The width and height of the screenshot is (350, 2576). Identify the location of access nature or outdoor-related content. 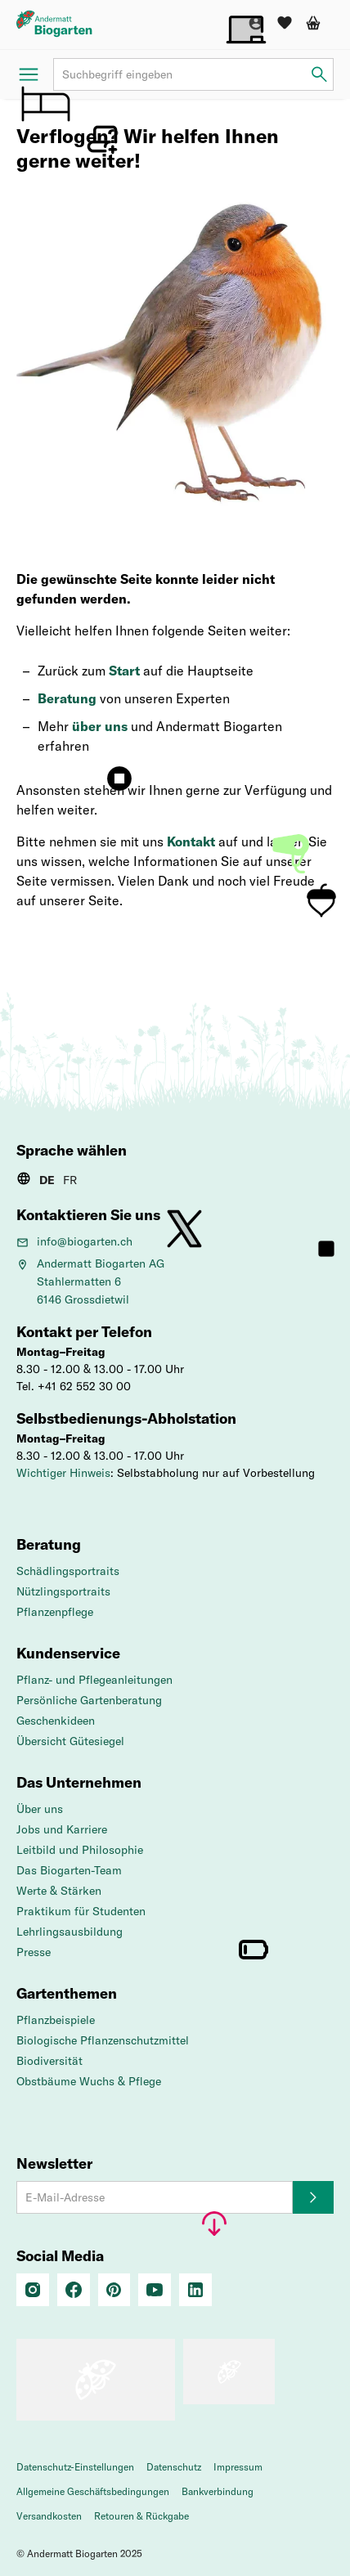
(321, 900).